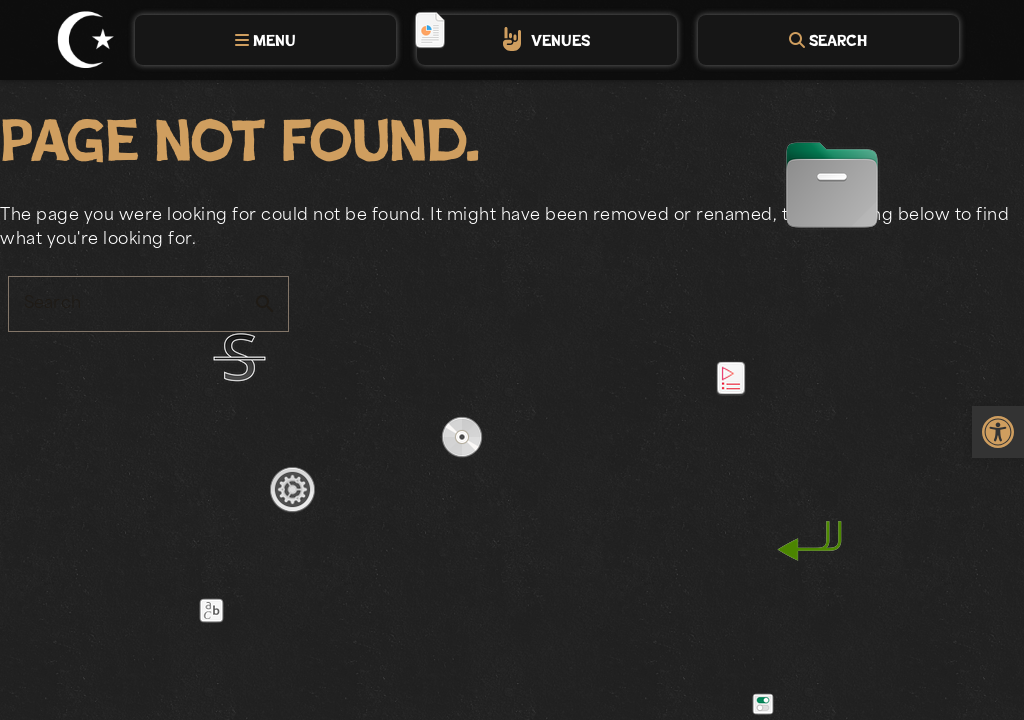 This screenshot has width=1024, height=720. I want to click on apply strikethrough formatting to selected text, so click(239, 358).